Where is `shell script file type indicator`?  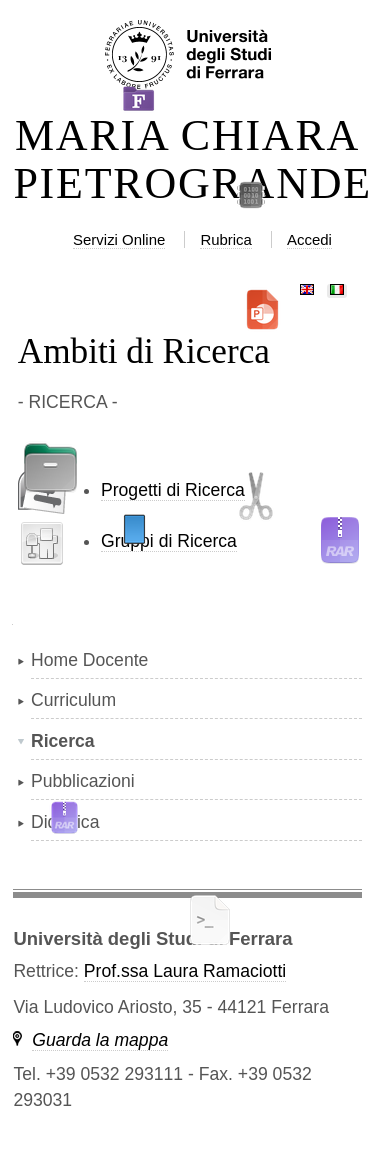 shell script file type indicator is located at coordinates (210, 920).